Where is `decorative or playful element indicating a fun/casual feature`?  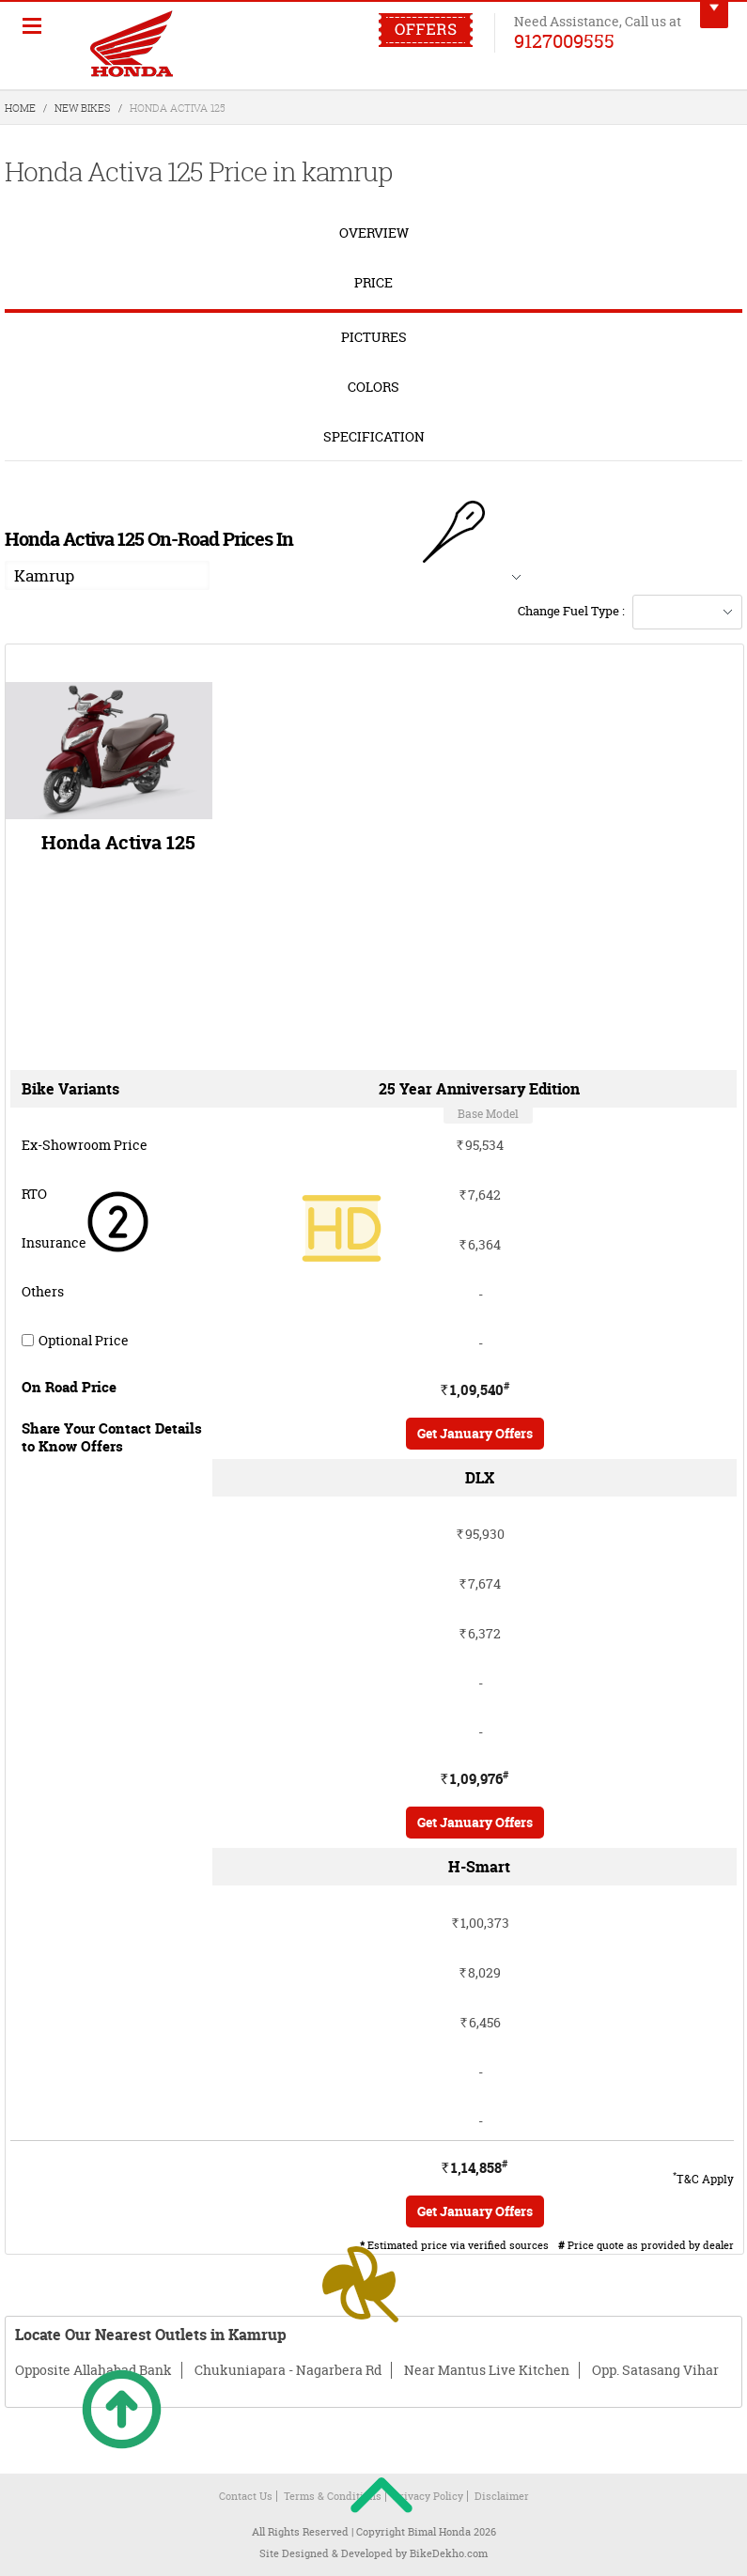 decorative or playful element indicating a fun/casual feature is located at coordinates (362, 2286).